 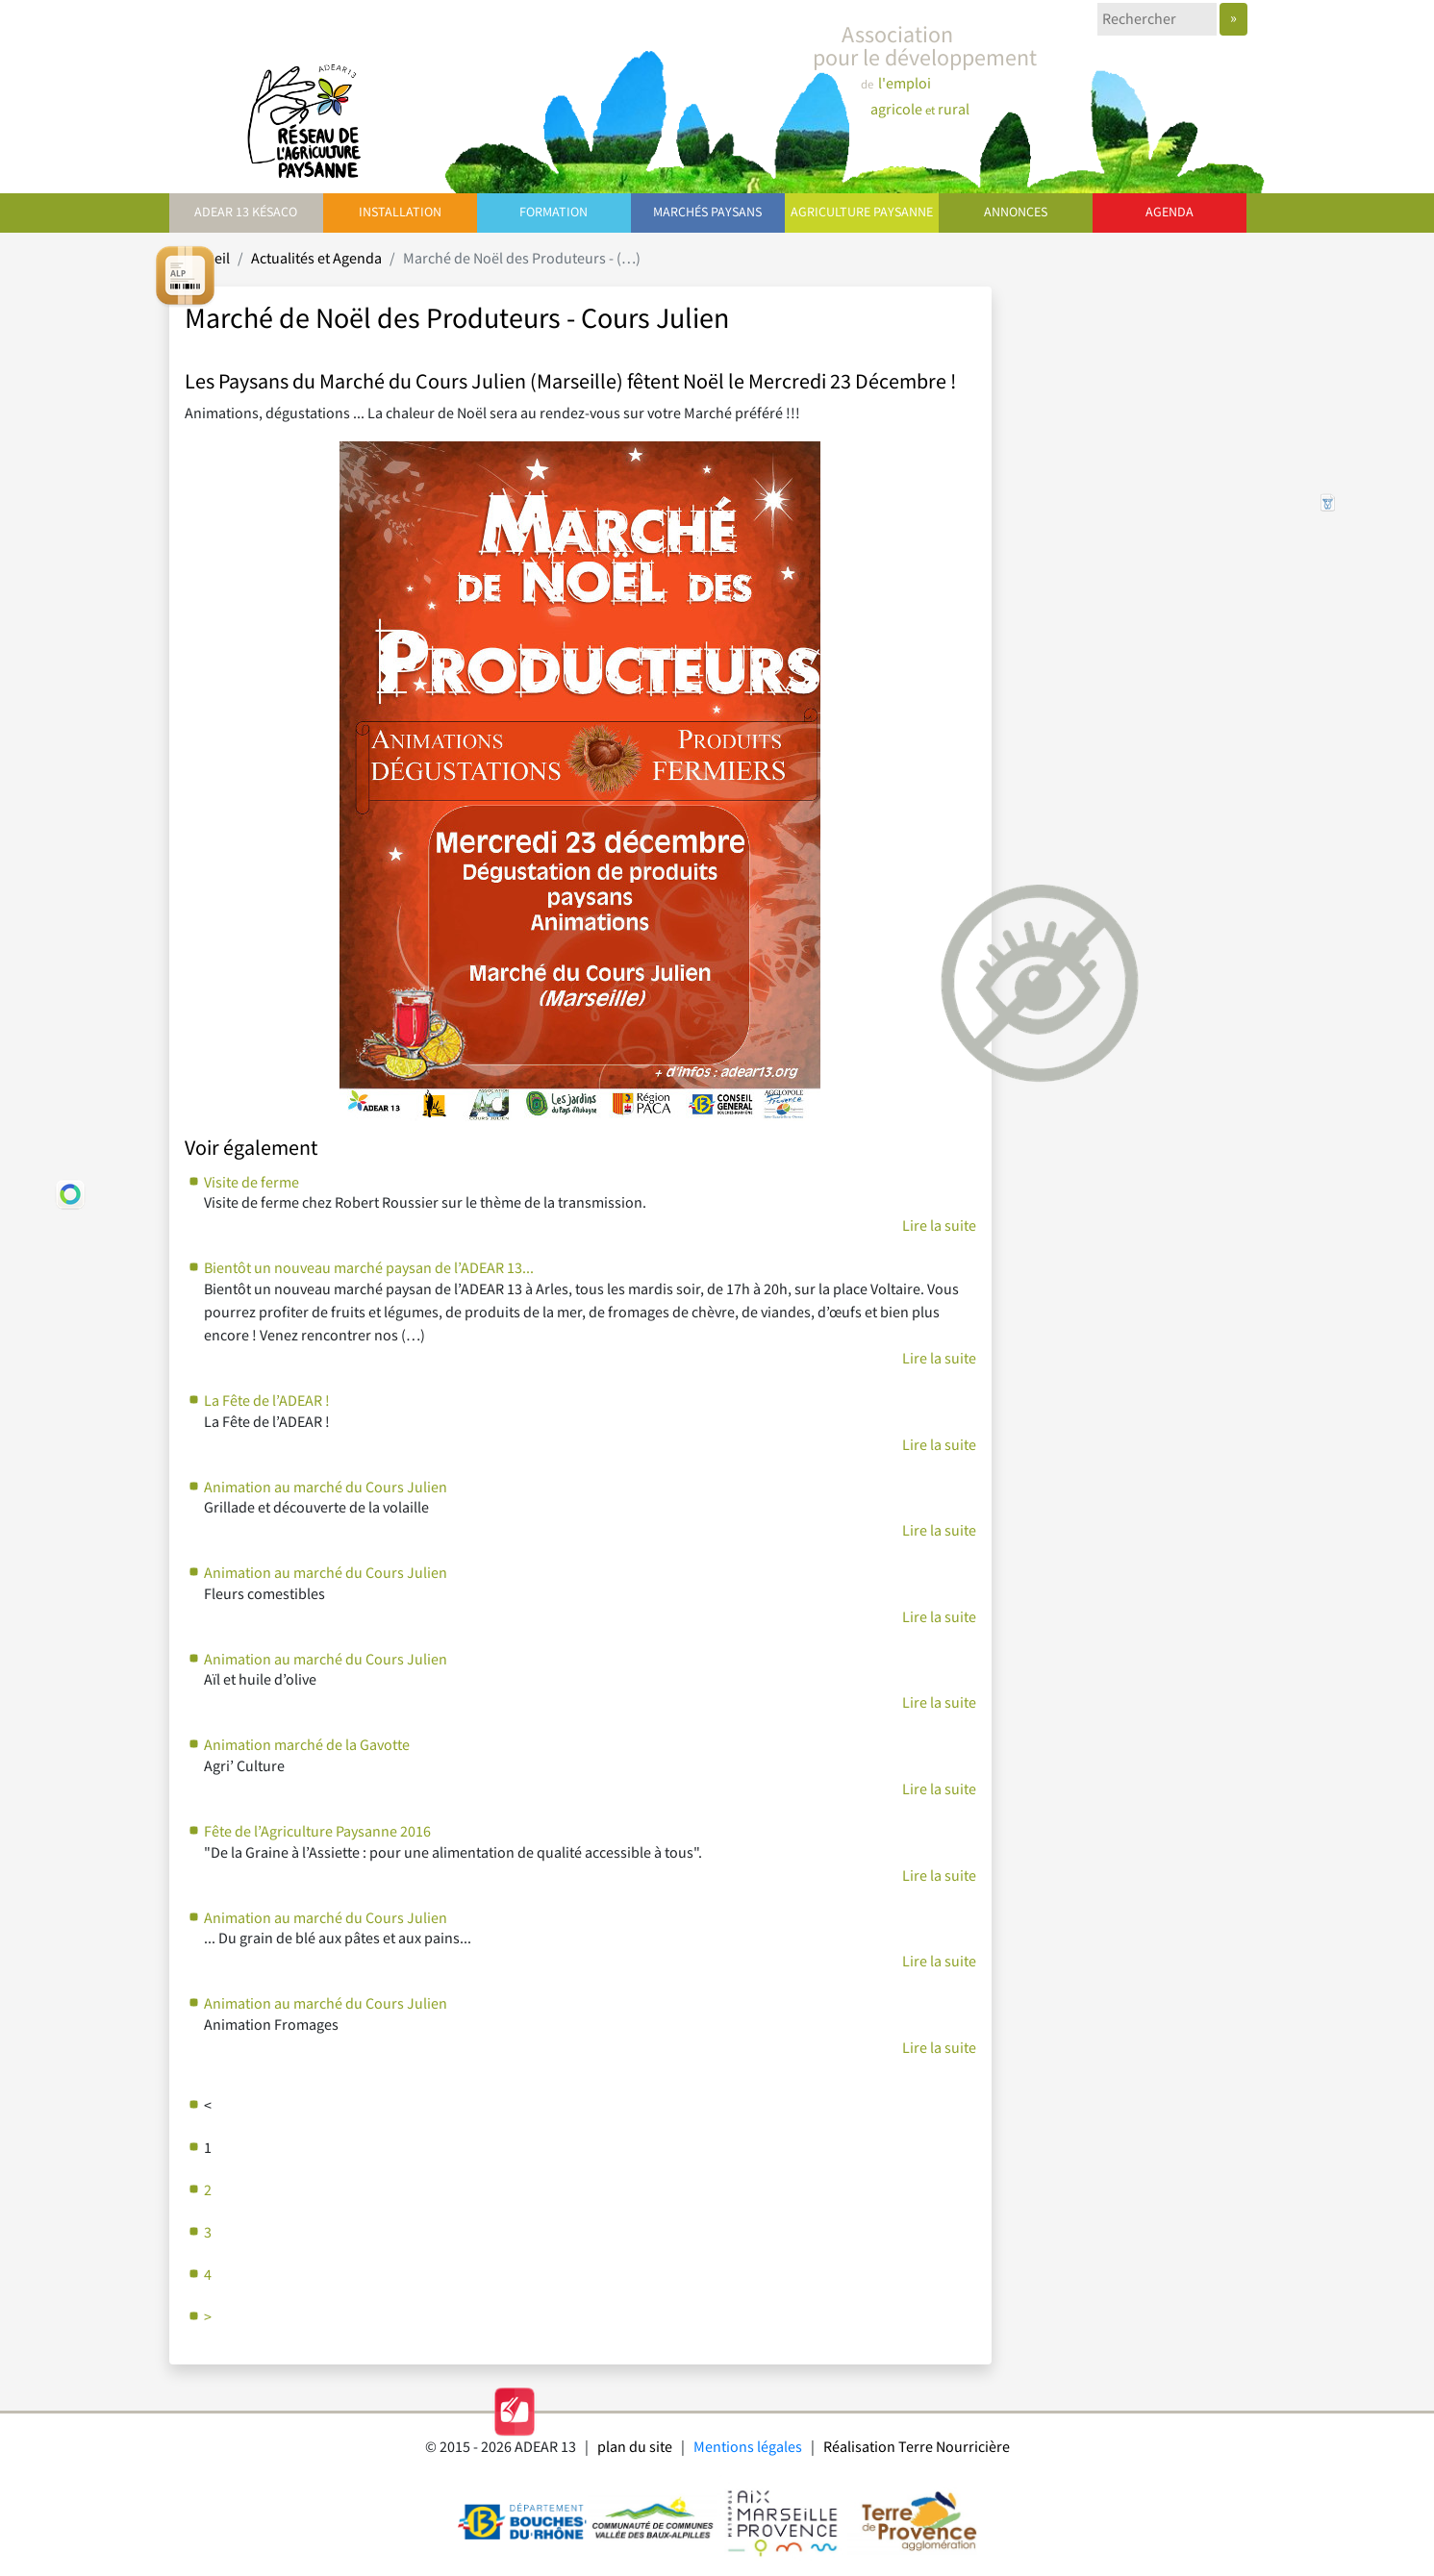 What do you see at coordinates (185, 276) in the screenshot?
I see `an alpm package file used by arch linux package manager` at bounding box center [185, 276].